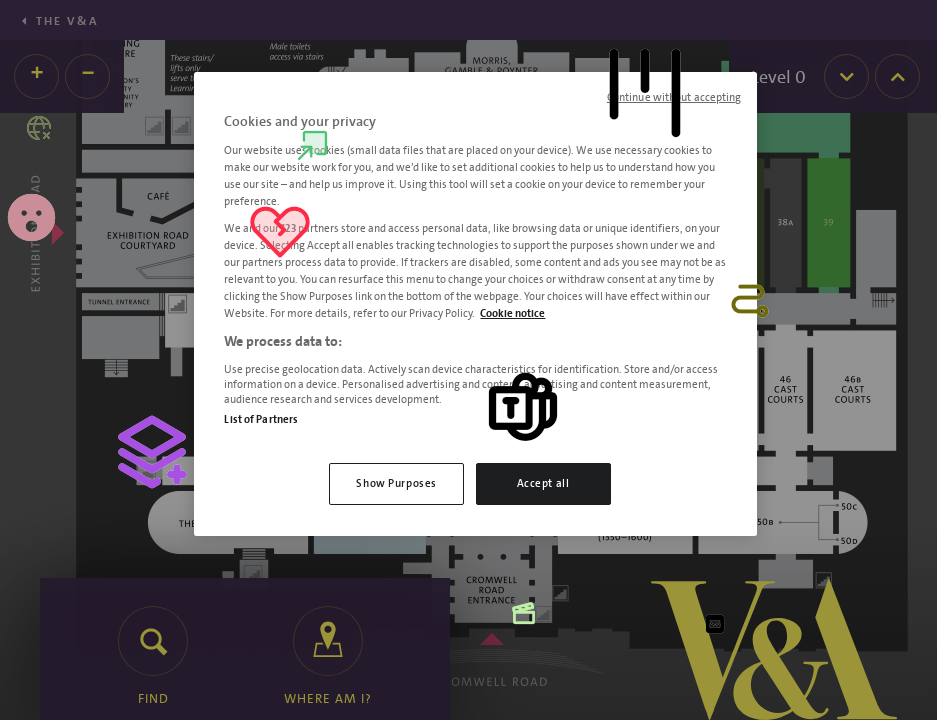  What do you see at coordinates (750, 299) in the screenshot?
I see `view or edit a route path` at bounding box center [750, 299].